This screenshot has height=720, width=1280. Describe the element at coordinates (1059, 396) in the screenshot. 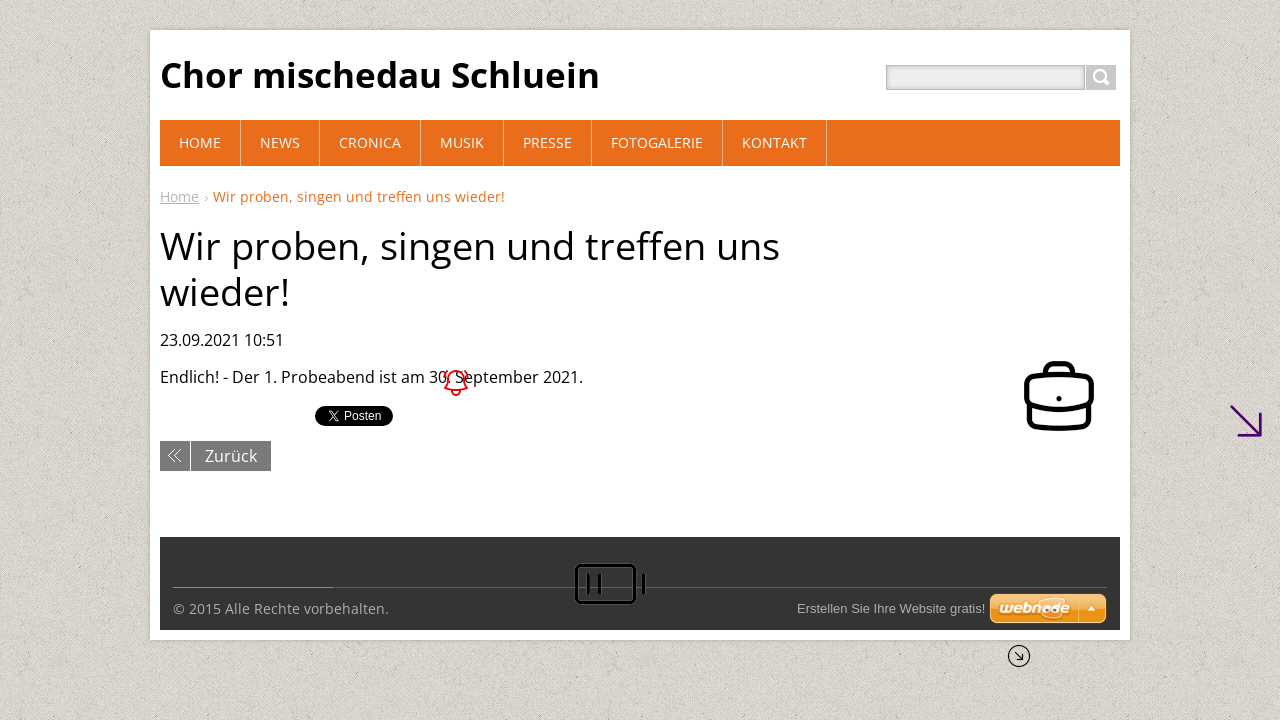

I see `access work or business documents` at that location.